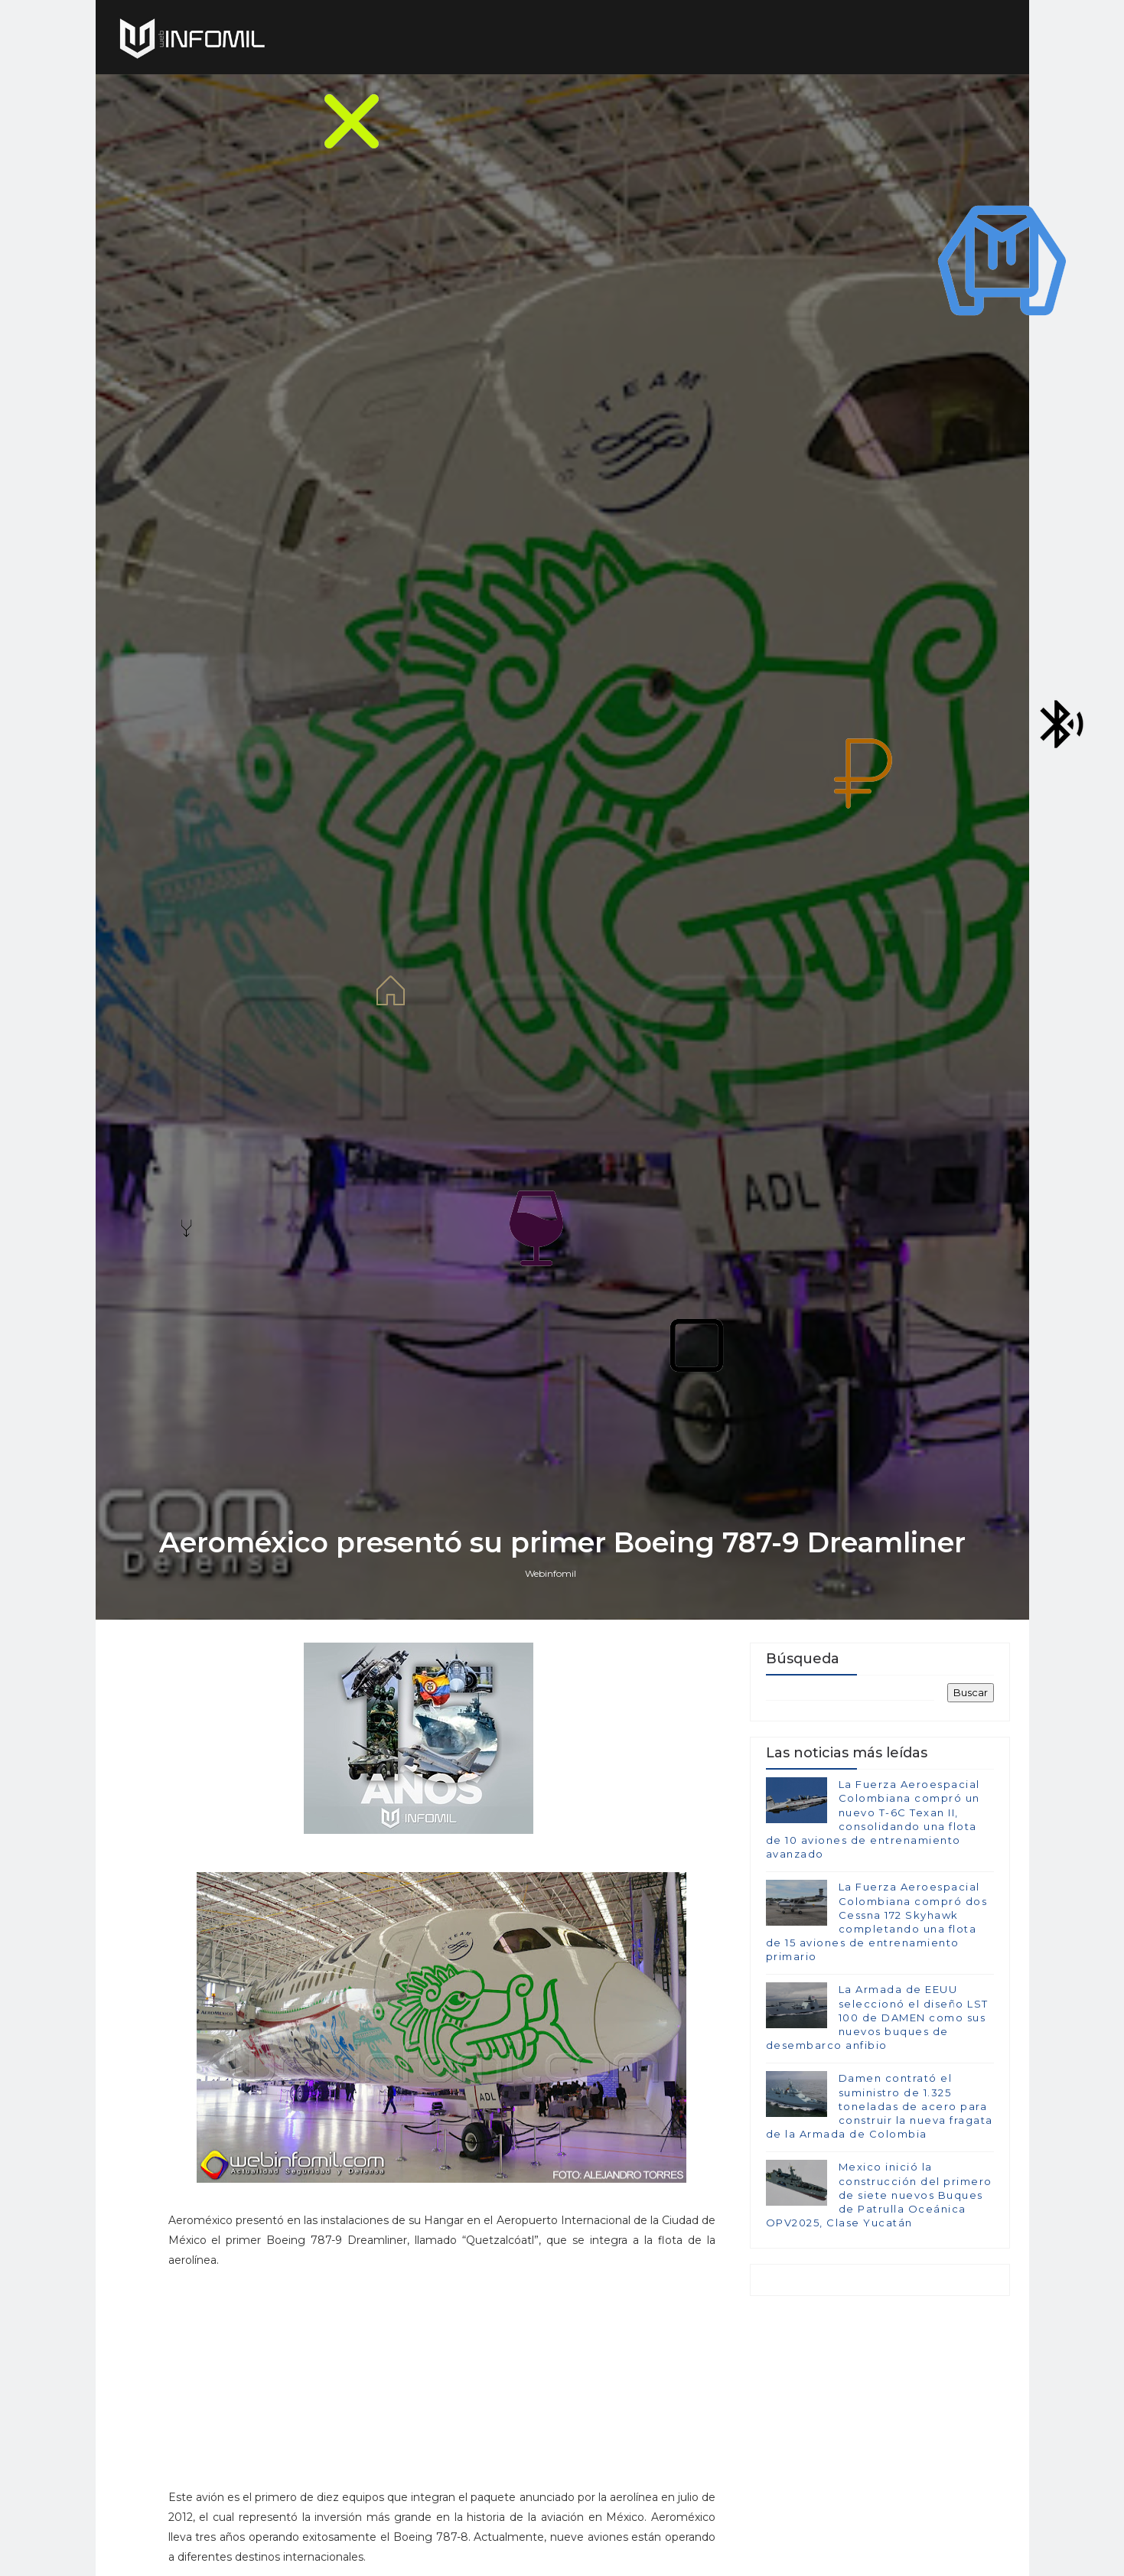 This screenshot has height=2576, width=1124. What do you see at coordinates (390, 991) in the screenshot?
I see `navigate to home screen` at bounding box center [390, 991].